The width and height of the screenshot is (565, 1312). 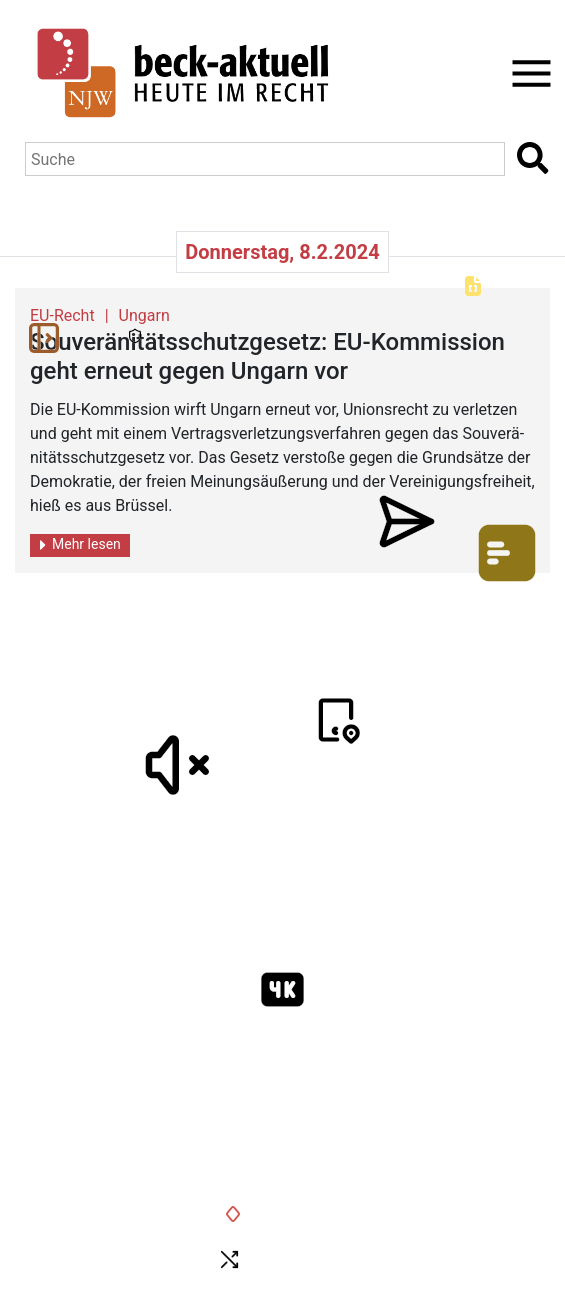 I want to click on swap or exchange items, so click(x=229, y=1259).